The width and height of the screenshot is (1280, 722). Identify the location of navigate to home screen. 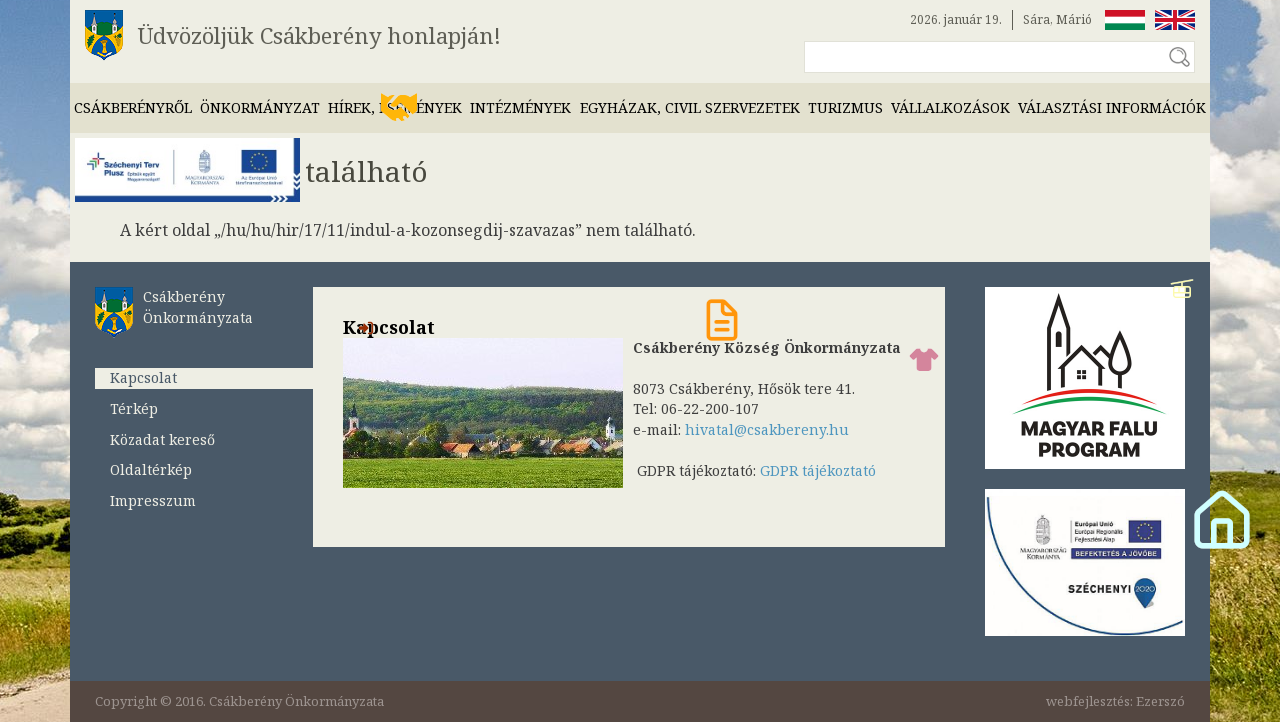
(1222, 521).